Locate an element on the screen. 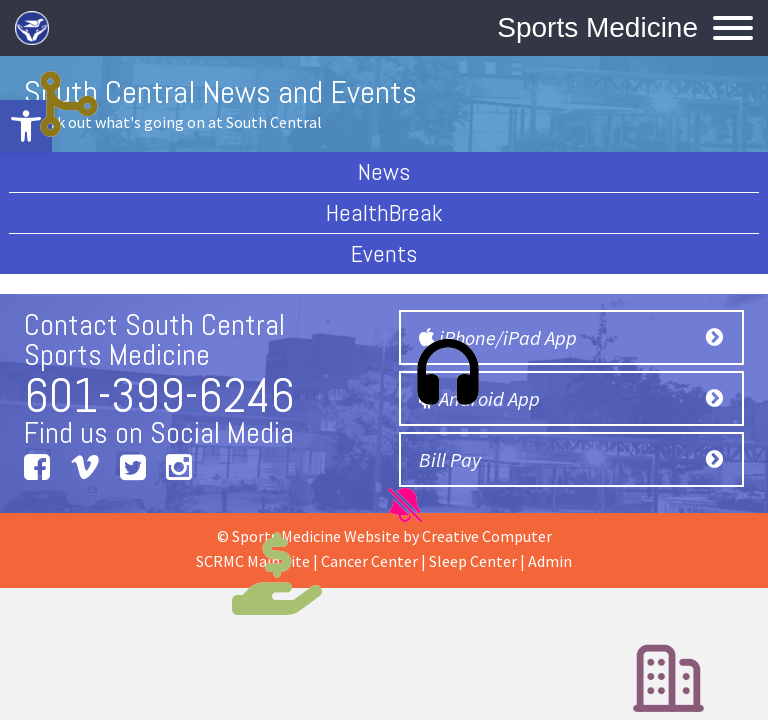 The width and height of the screenshot is (768, 720). mute notifications is located at coordinates (405, 505).